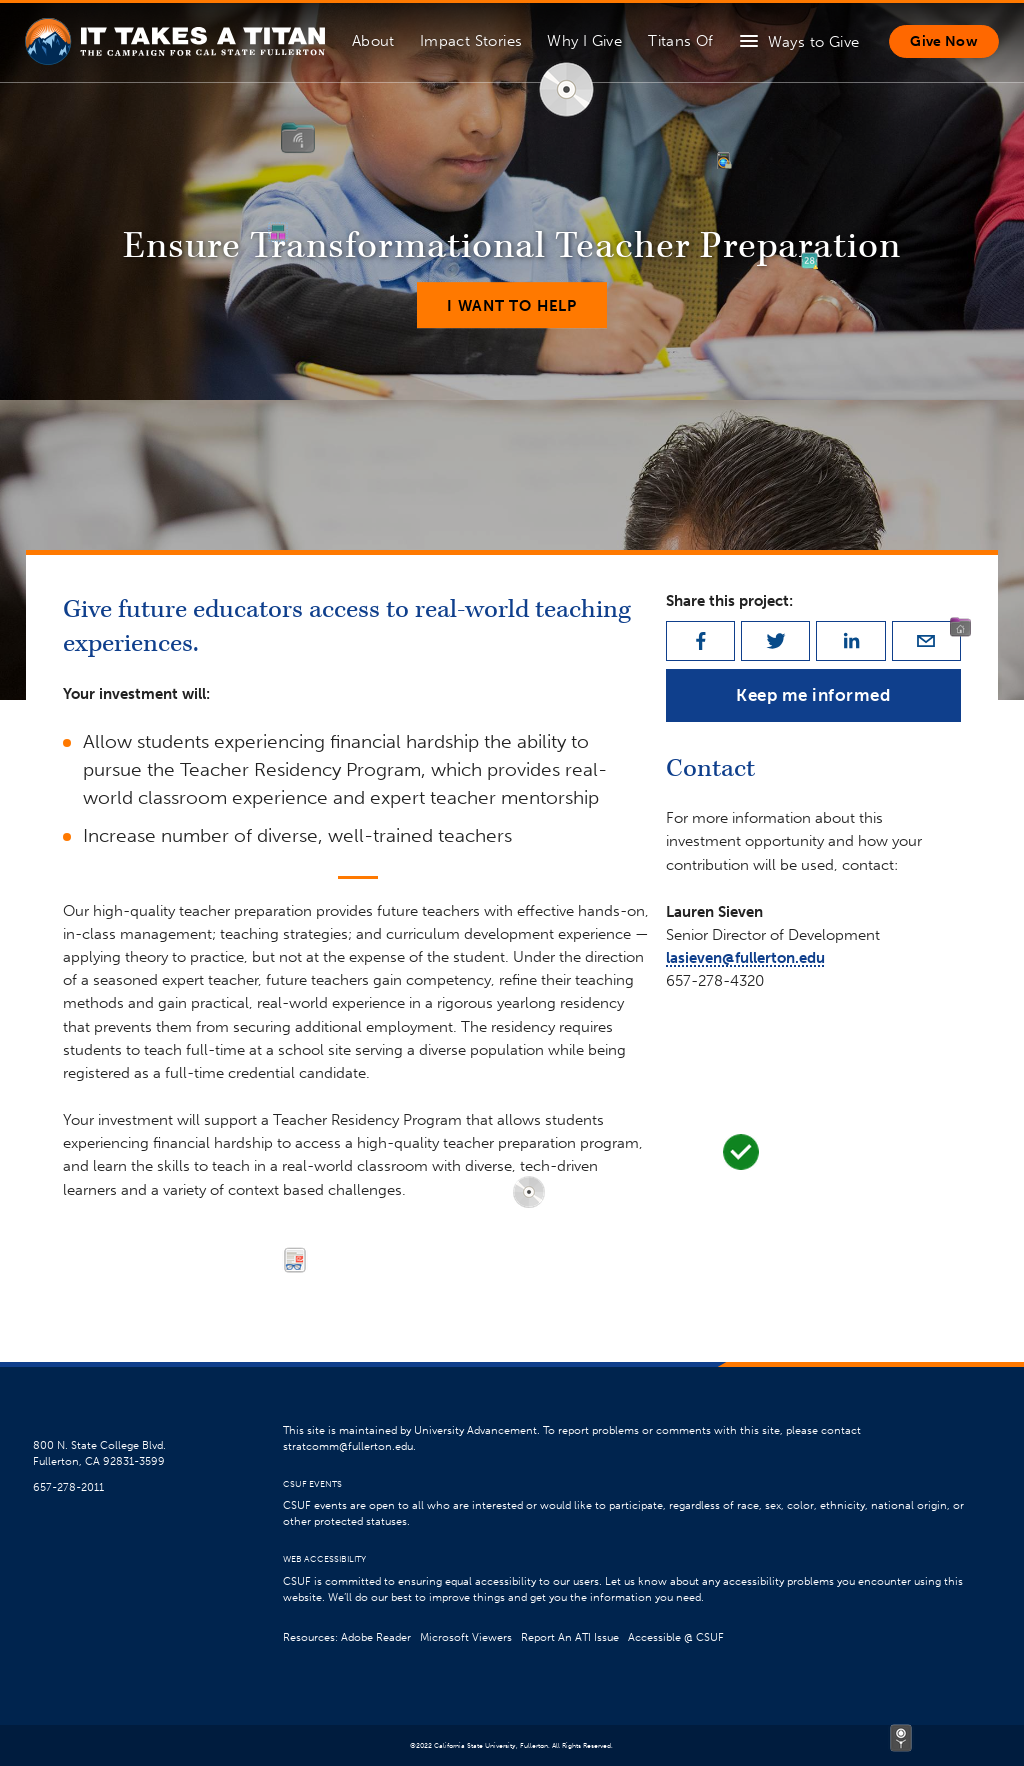 The image size is (1024, 1766). Describe the element at coordinates (298, 137) in the screenshot. I see `folder synced with insync cloud storage` at that location.